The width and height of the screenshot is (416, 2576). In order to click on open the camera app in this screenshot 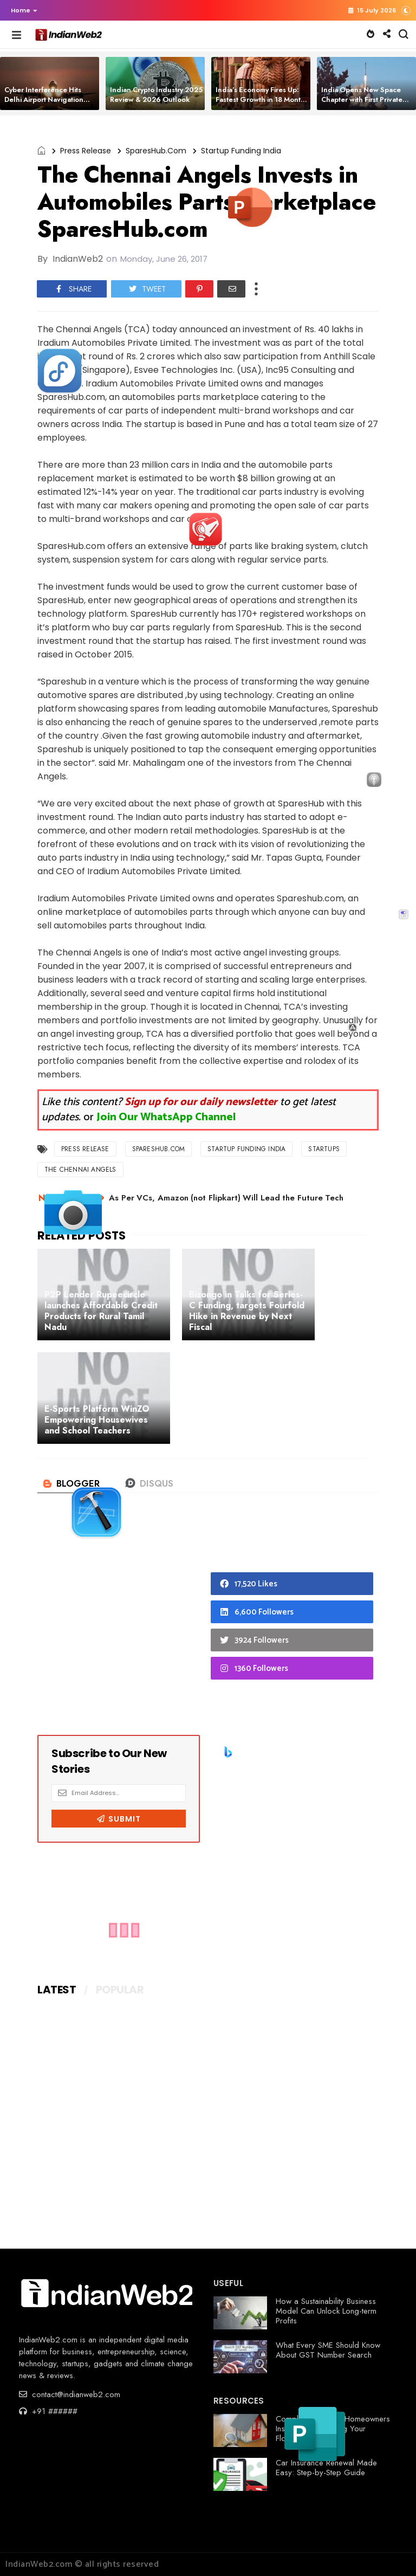, I will do `click(73, 1213)`.